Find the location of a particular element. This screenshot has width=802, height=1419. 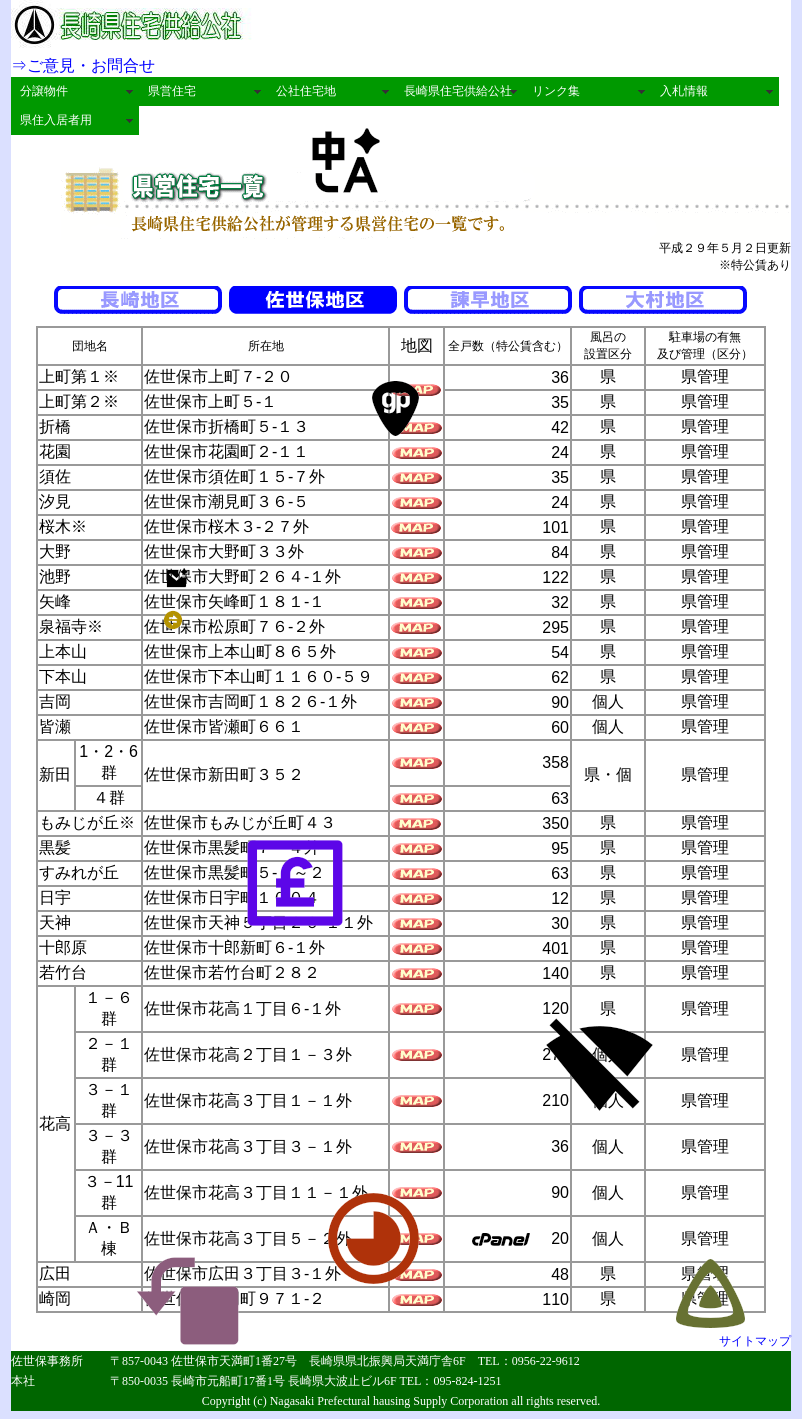

view balance in british pounds is located at coordinates (295, 883).